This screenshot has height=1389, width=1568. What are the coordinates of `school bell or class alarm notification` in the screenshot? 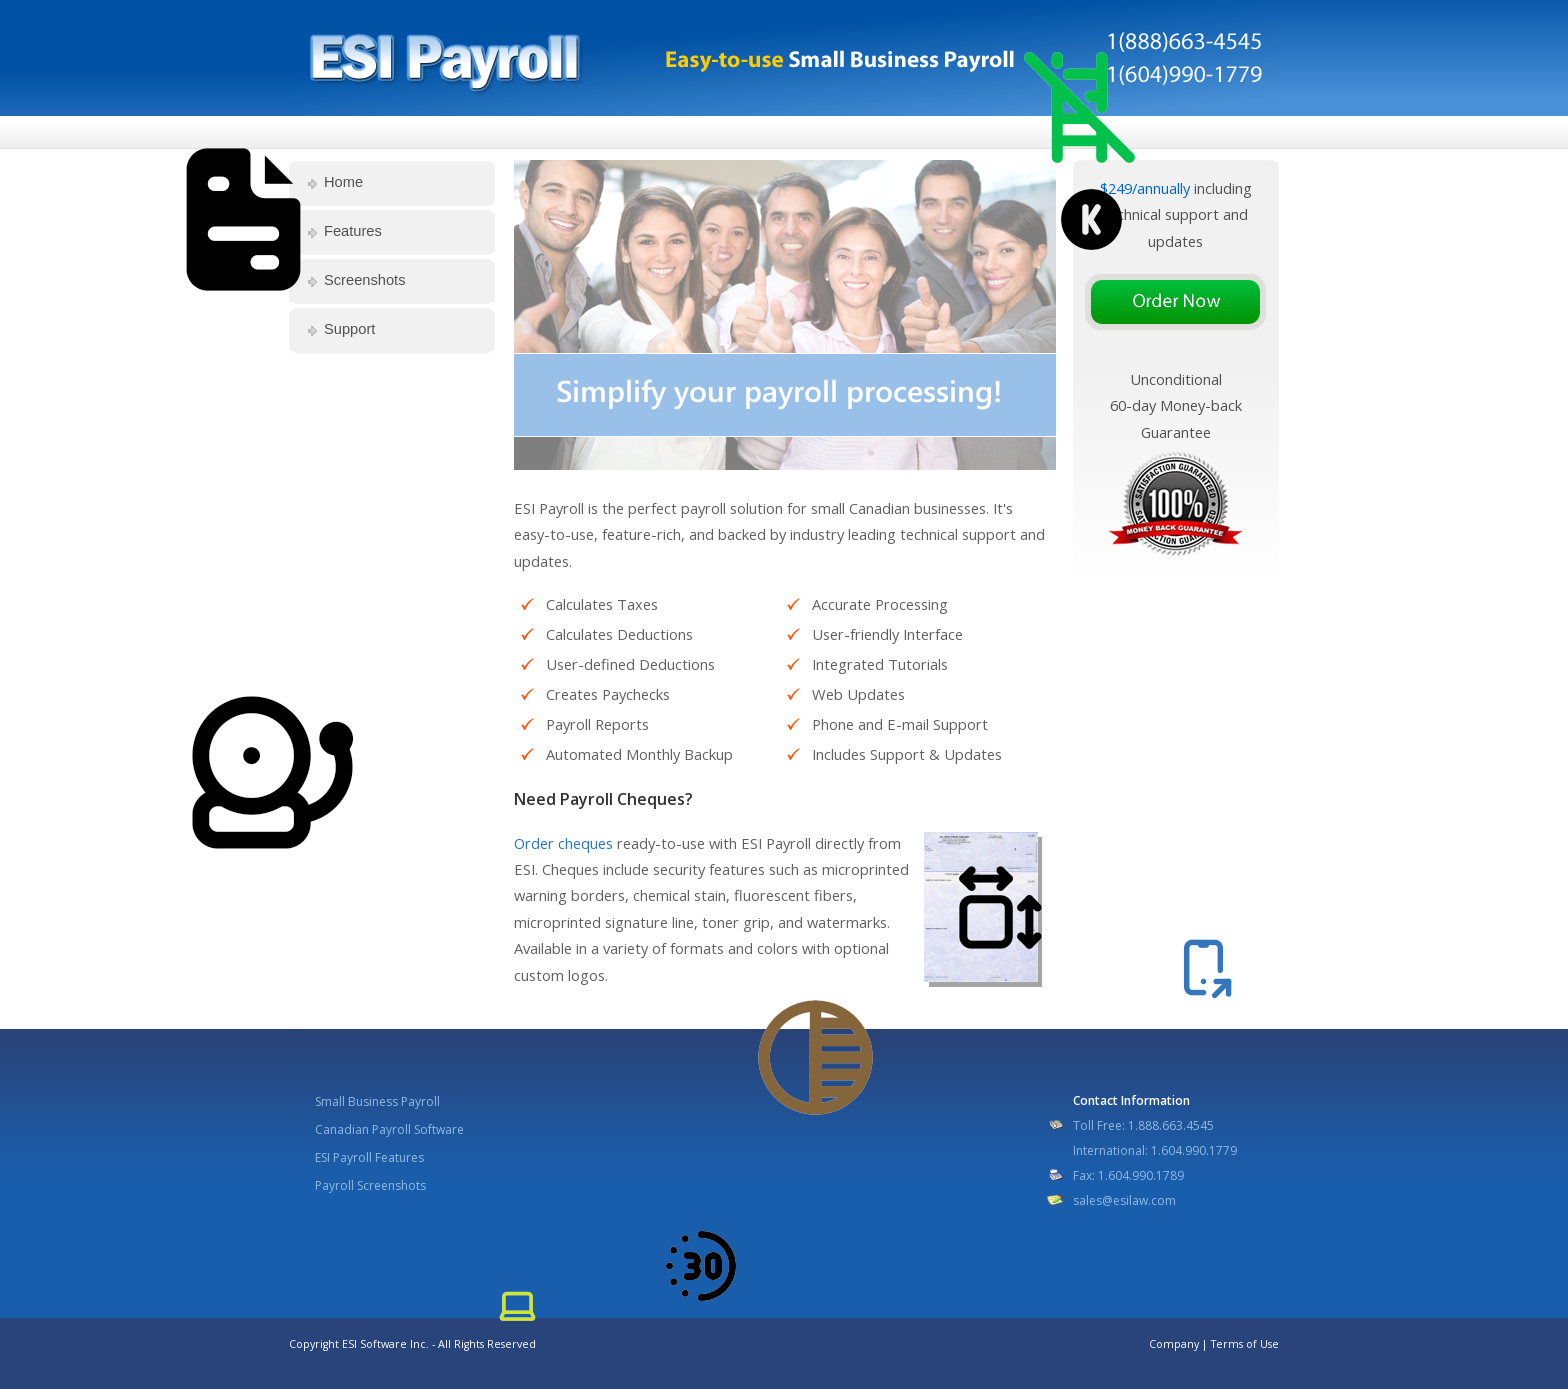 It's located at (268, 772).